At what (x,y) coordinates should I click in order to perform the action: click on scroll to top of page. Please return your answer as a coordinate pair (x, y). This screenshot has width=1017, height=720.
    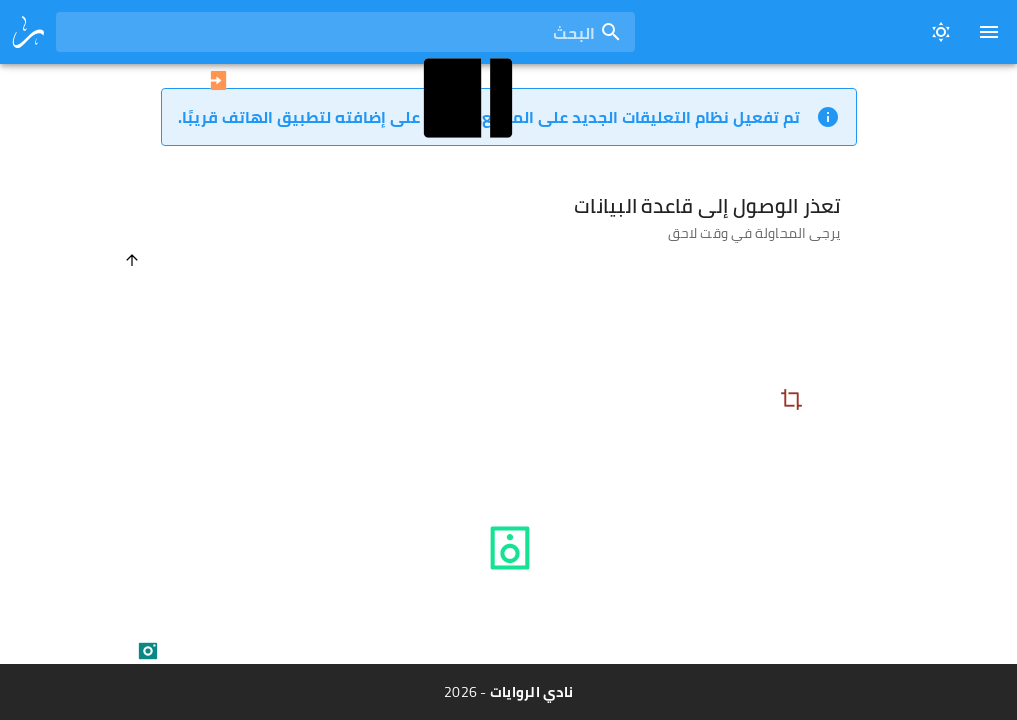
    Looking at the image, I should click on (132, 260).